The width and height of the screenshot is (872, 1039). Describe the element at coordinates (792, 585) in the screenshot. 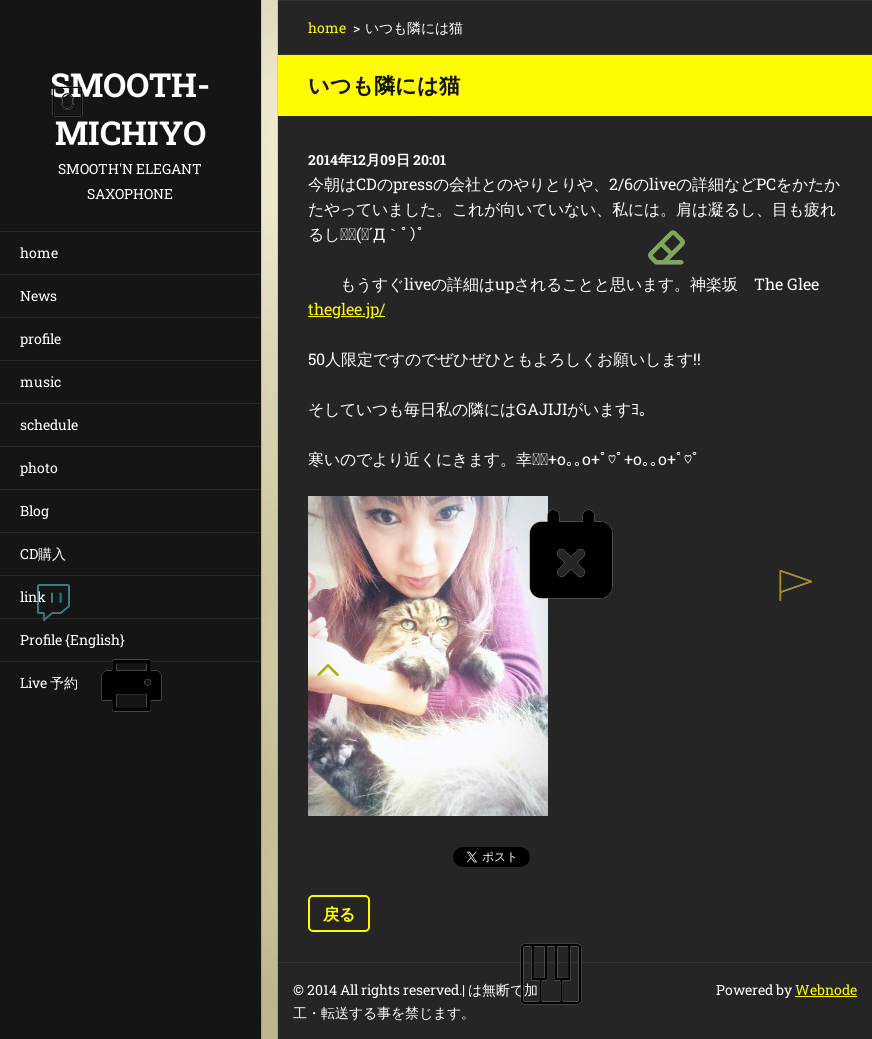

I see `flag or bookmark an item` at that location.